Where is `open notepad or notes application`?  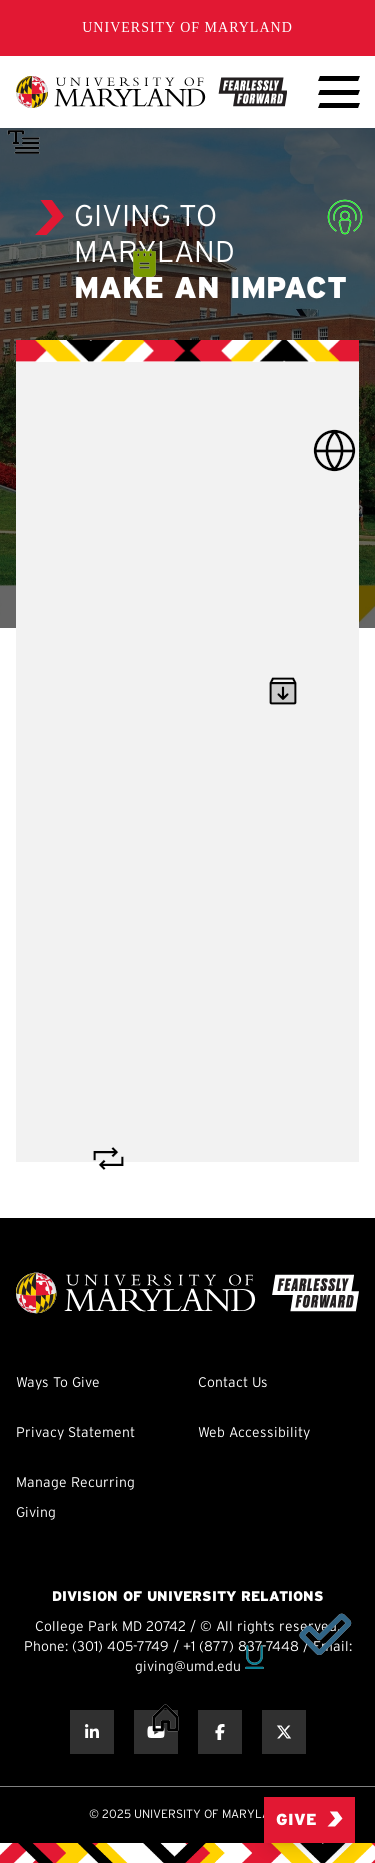 open notepad or notes application is located at coordinates (144, 263).